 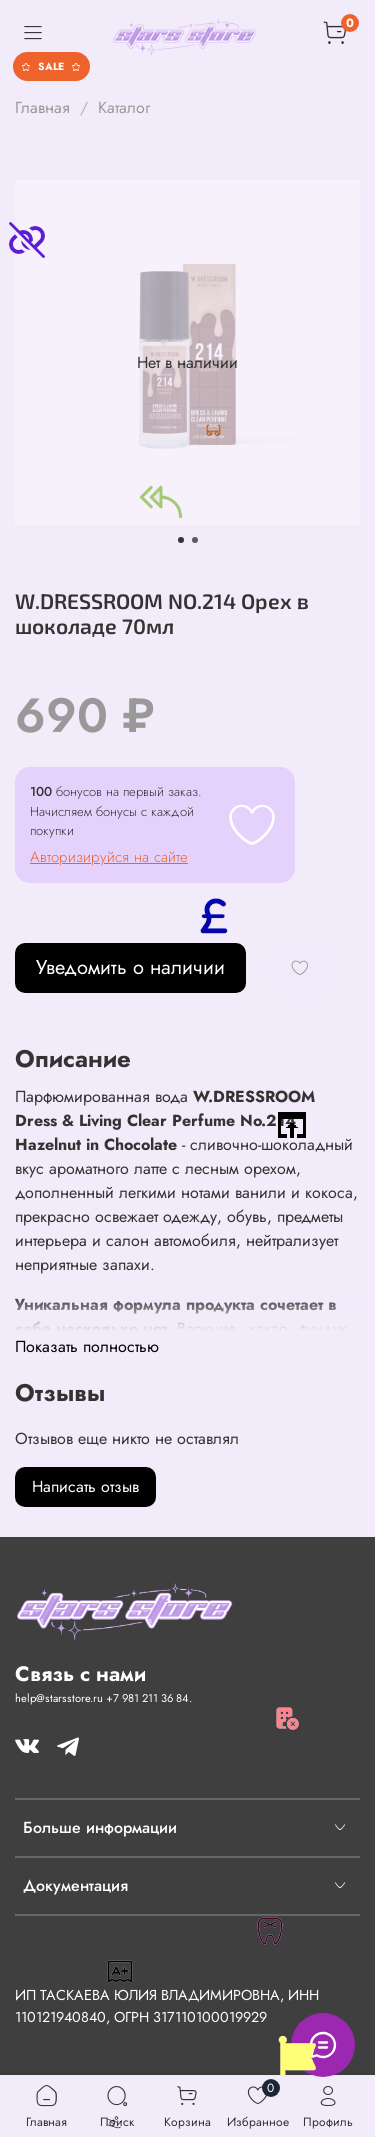 I want to click on open link in browser, so click(x=292, y=1125).